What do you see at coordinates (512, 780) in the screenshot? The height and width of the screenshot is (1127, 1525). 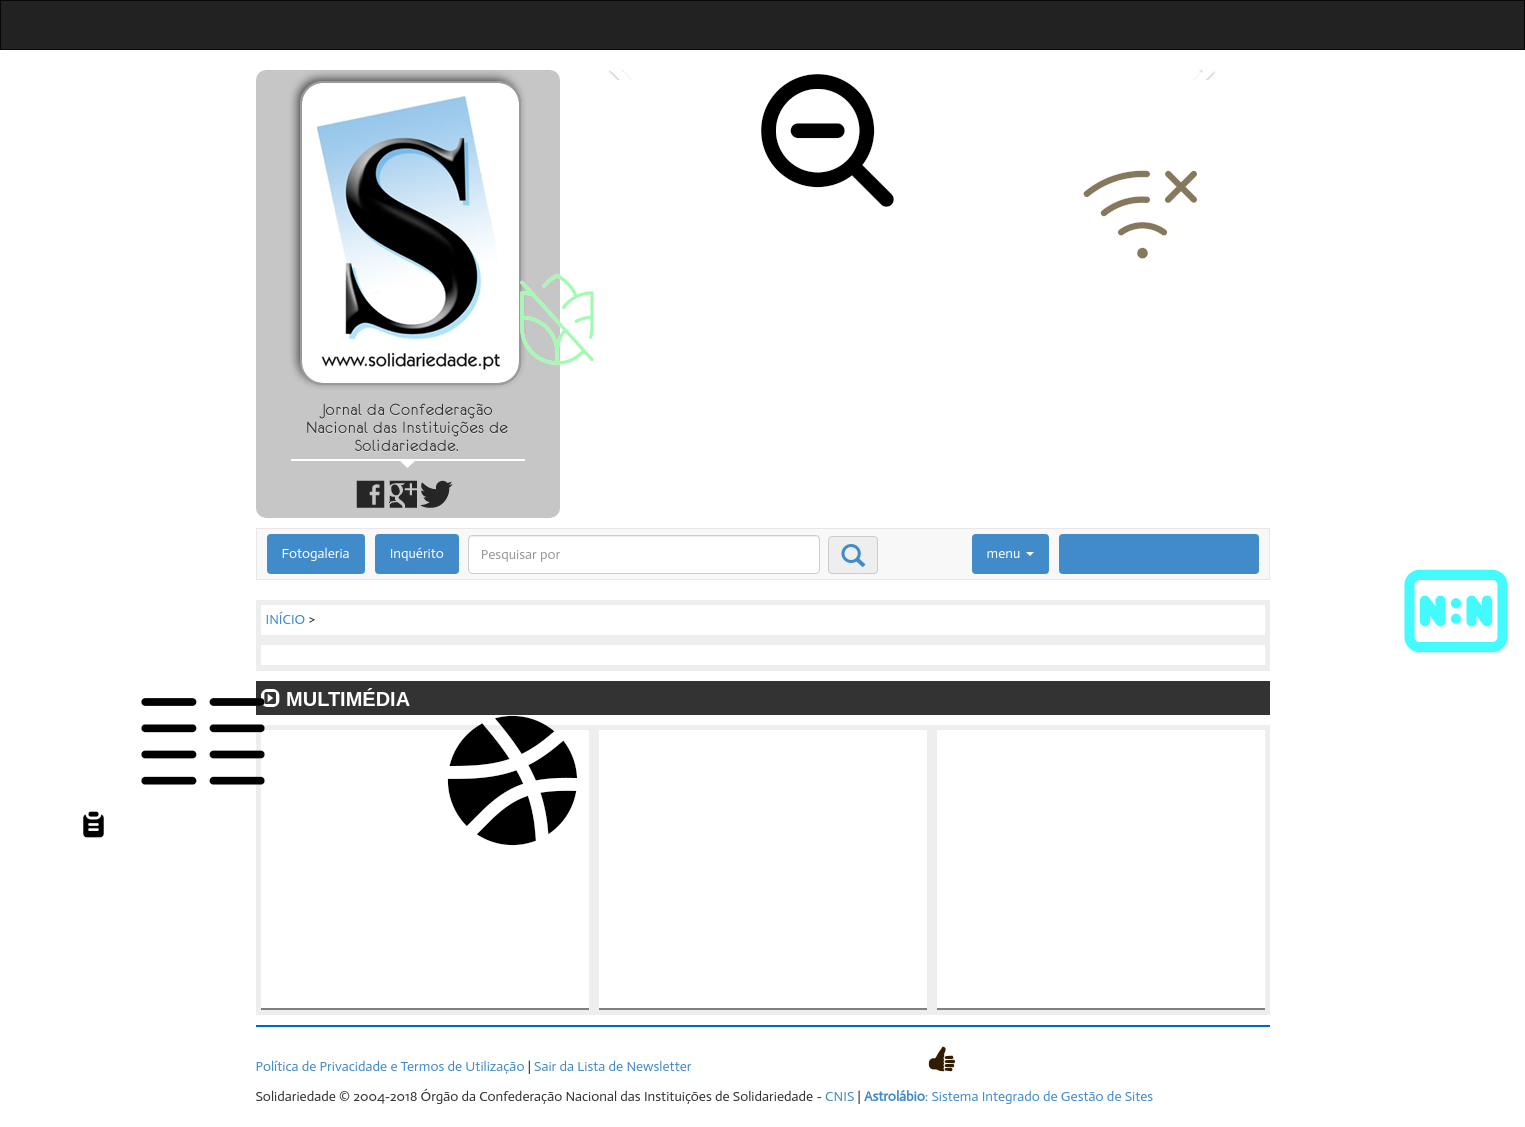 I see `visit dribbble profile or portfolio` at bounding box center [512, 780].